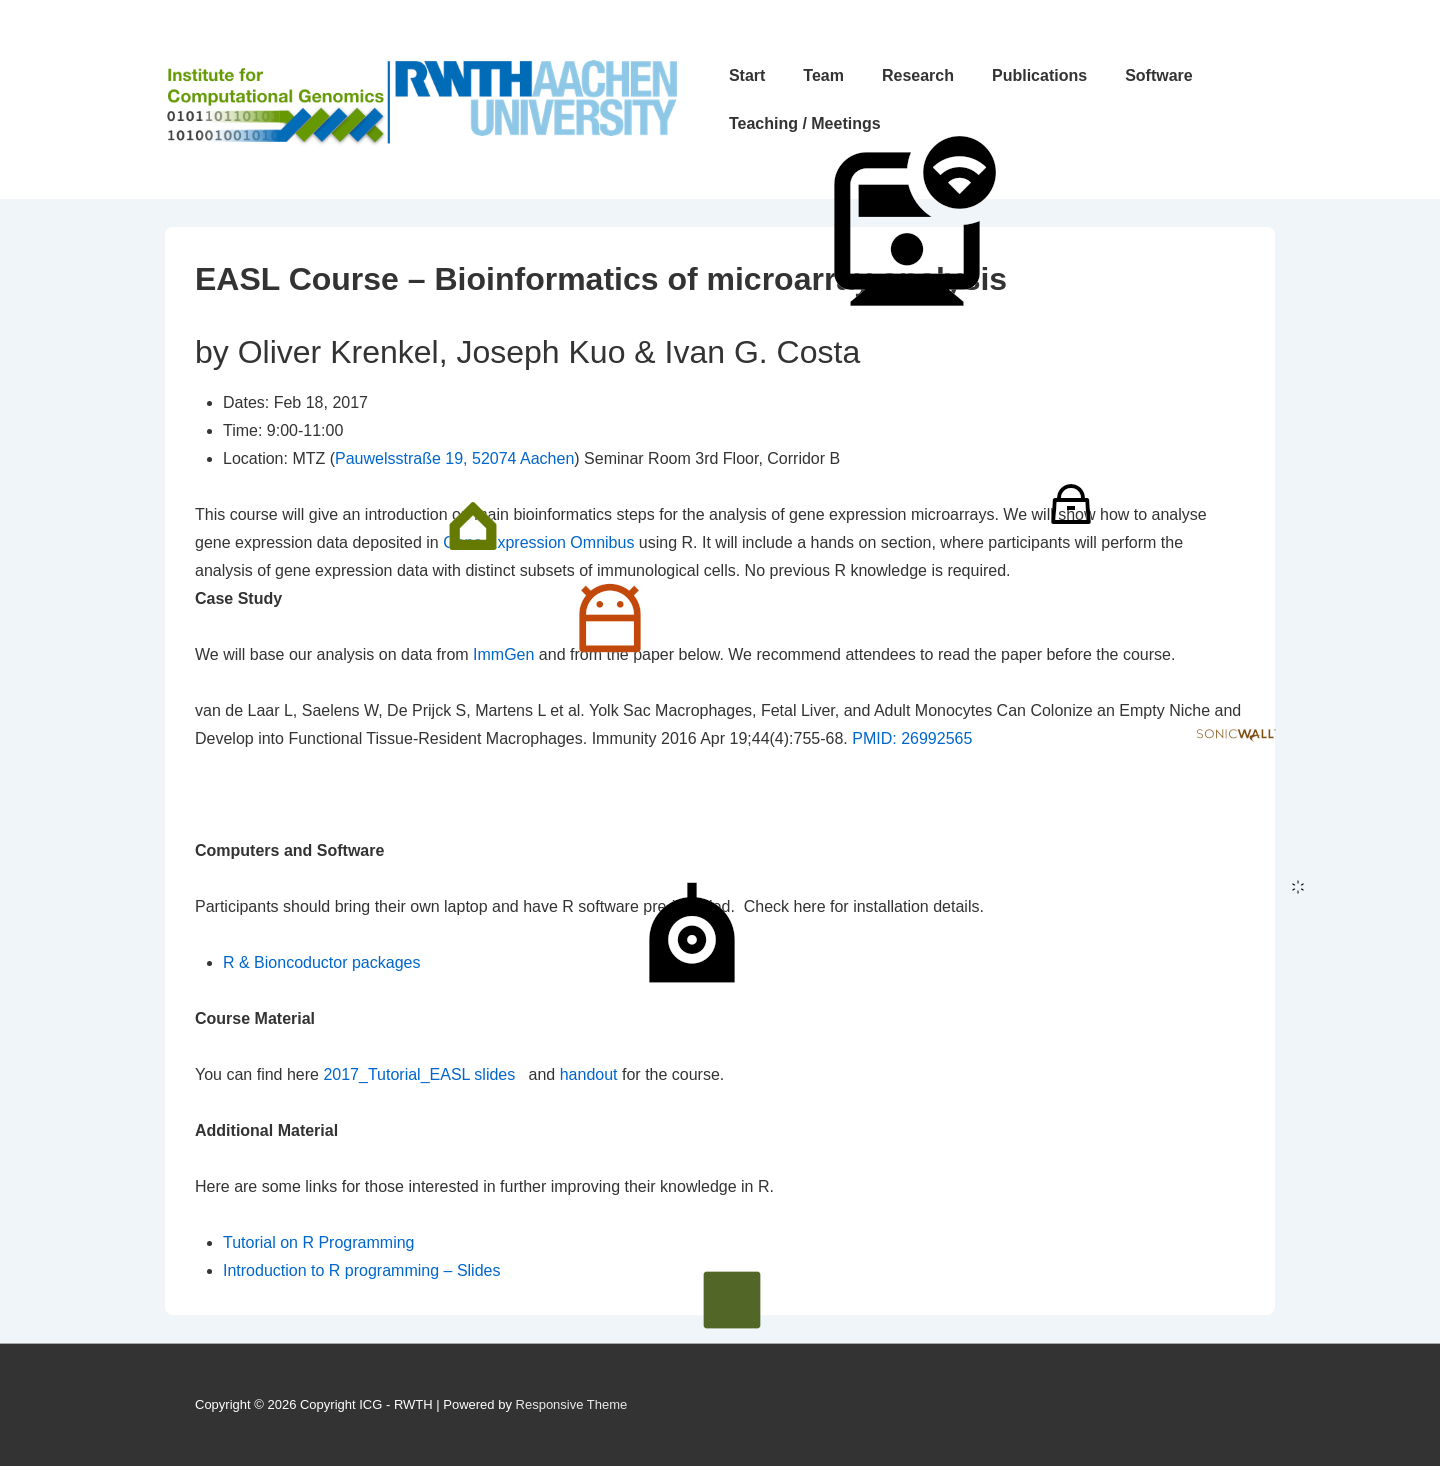 The width and height of the screenshot is (1440, 1466). What do you see at coordinates (610, 618) in the screenshot?
I see `android operating system logo` at bounding box center [610, 618].